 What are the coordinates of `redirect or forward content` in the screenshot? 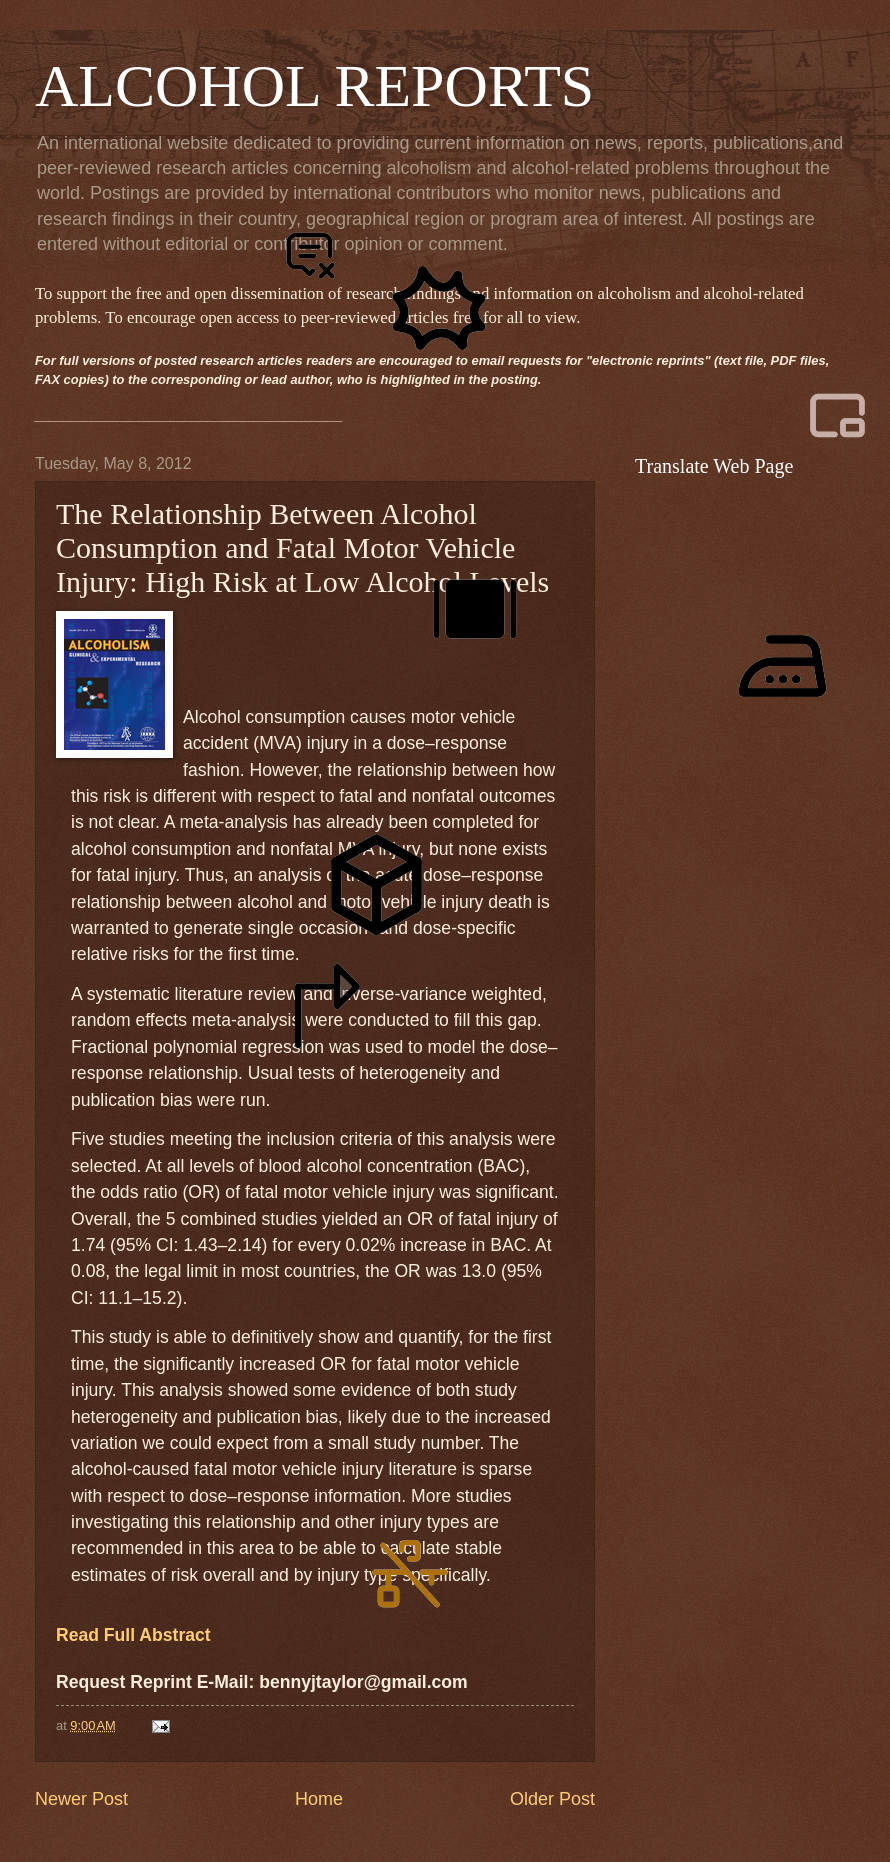 It's located at (321, 1006).